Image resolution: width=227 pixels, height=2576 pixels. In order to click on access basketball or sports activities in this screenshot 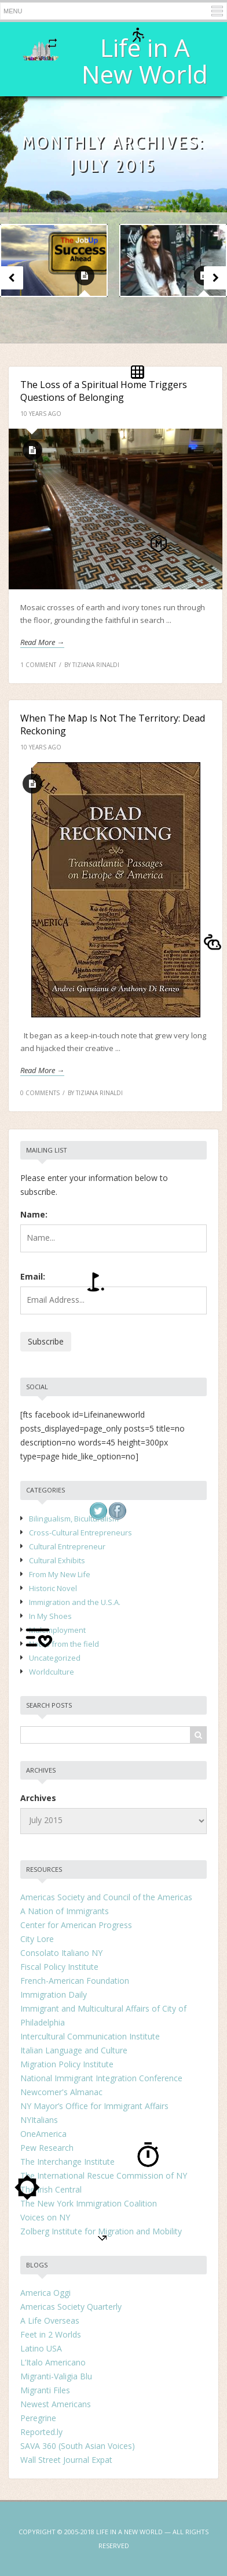, I will do `click(138, 35)`.